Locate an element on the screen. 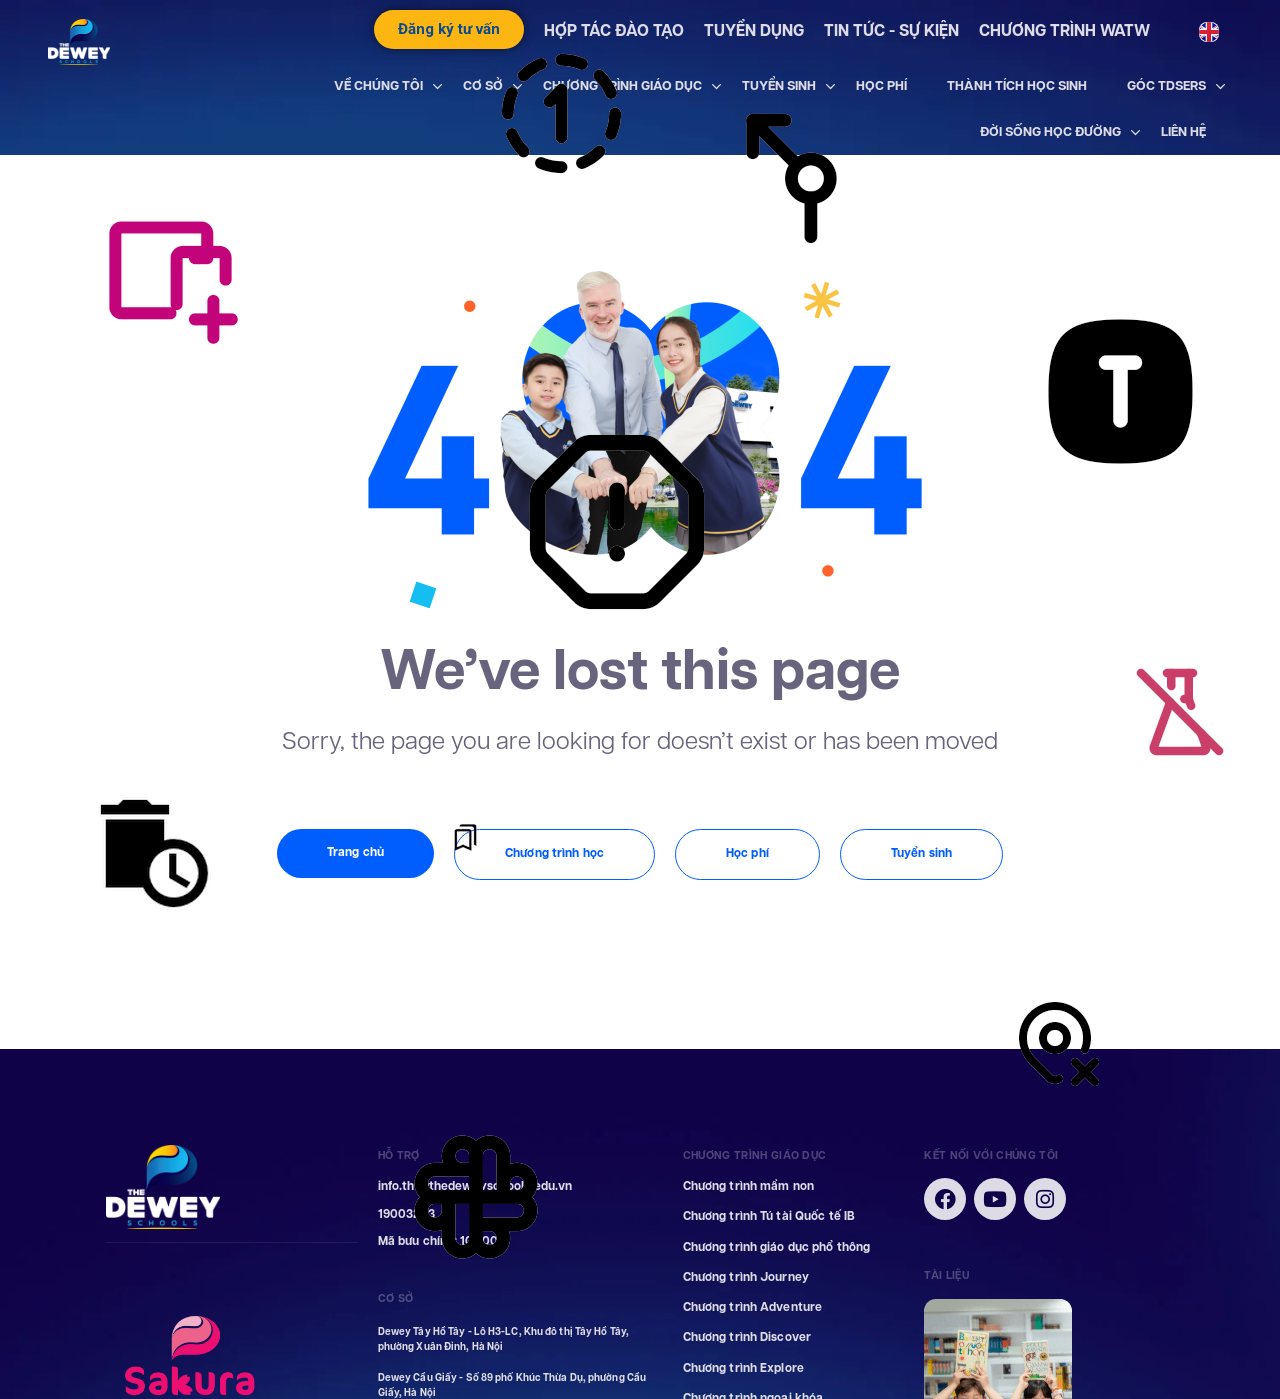  take the last left exit at the roundabout is located at coordinates (791, 178).